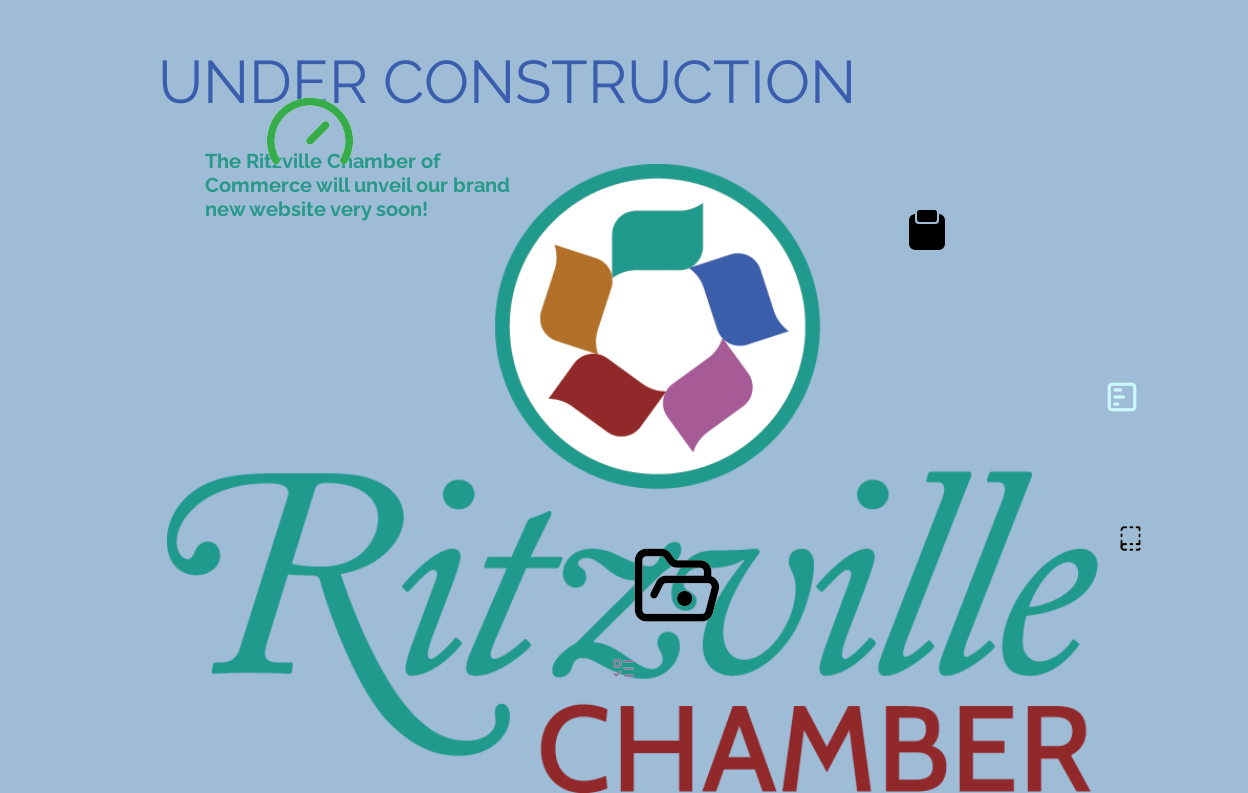 The width and height of the screenshot is (1248, 793). Describe the element at coordinates (927, 230) in the screenshot. I see `copy to clipboard` at that location.